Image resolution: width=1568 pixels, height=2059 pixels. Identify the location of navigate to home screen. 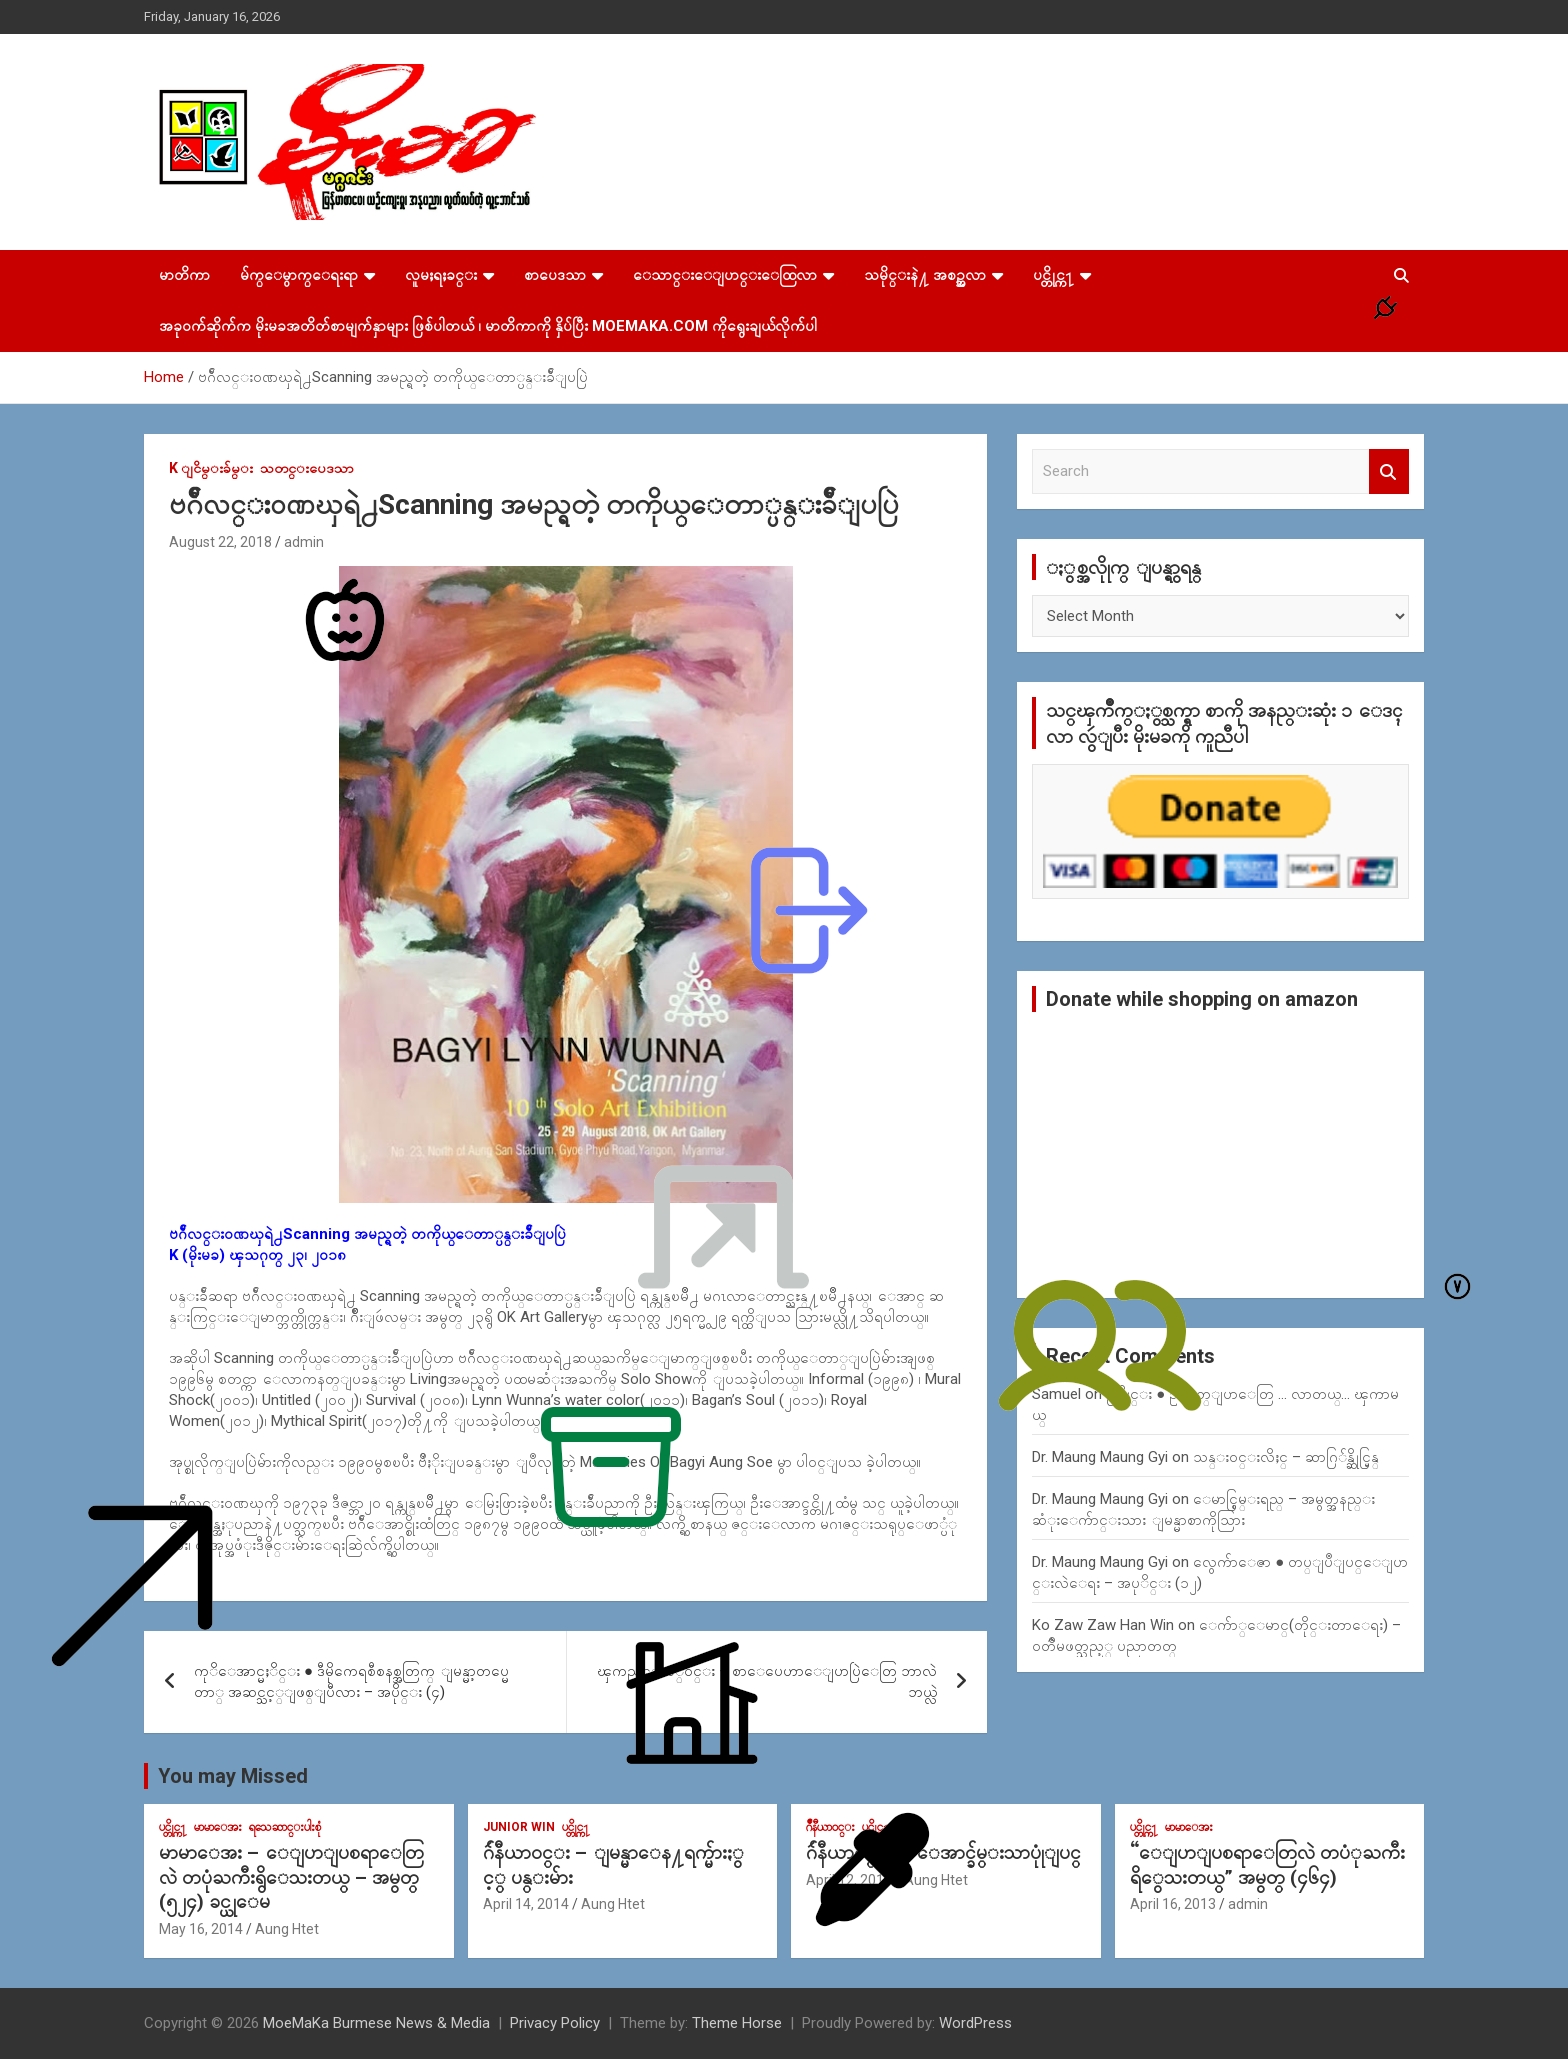
(692, 1703).